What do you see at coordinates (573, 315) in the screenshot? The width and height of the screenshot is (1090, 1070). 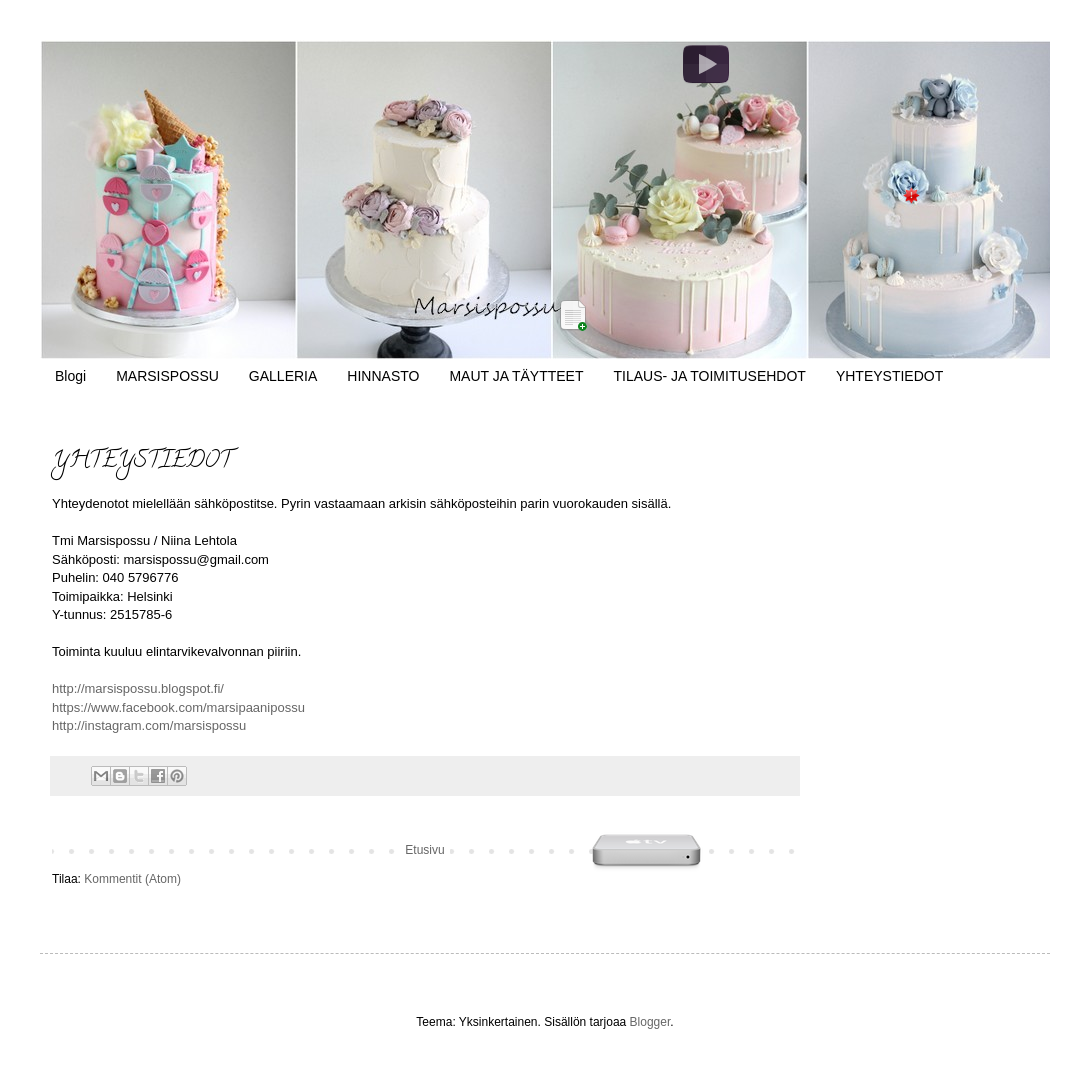 I see `create a new document` at bounding box center [573, 315].